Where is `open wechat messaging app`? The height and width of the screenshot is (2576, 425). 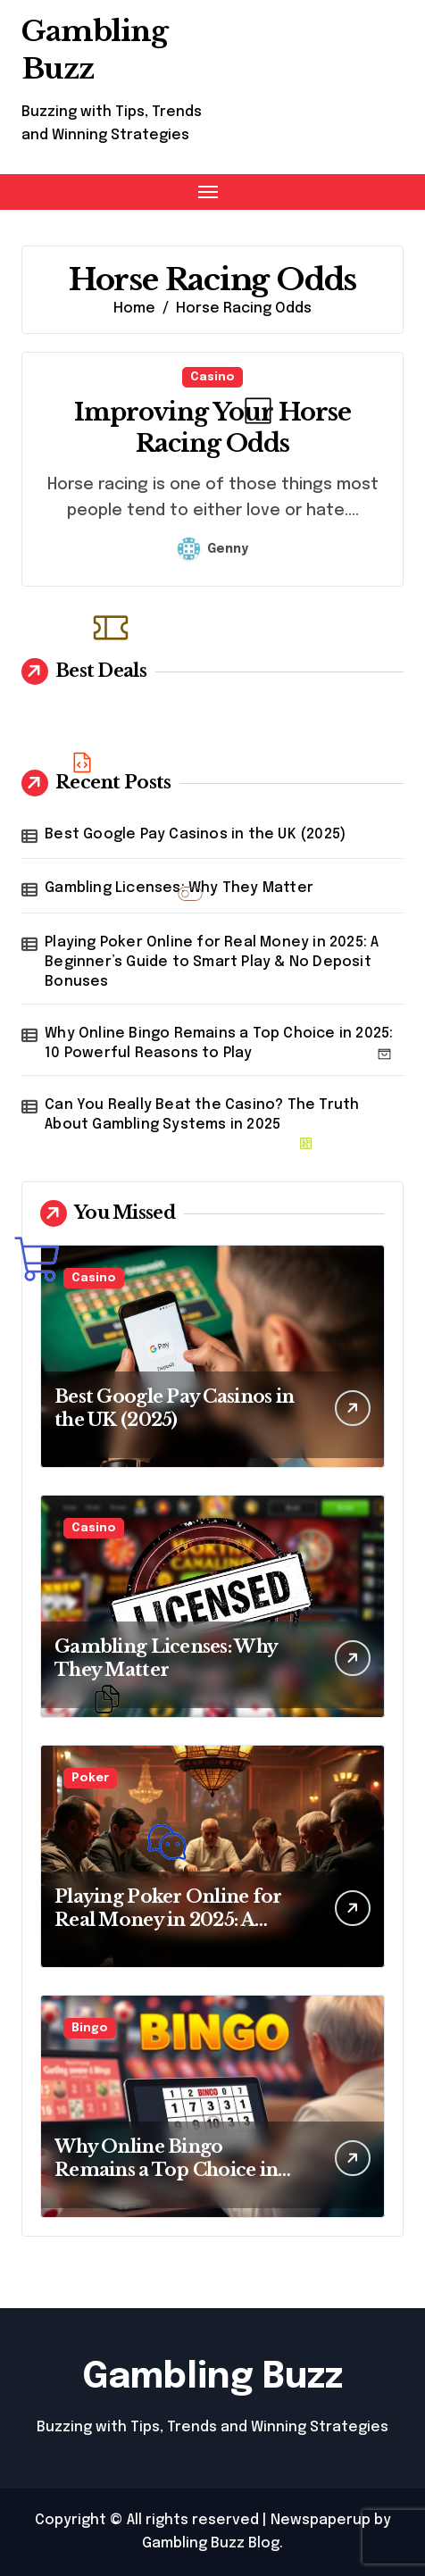 open wechat messaging app is located at coordinates (167, 1842).